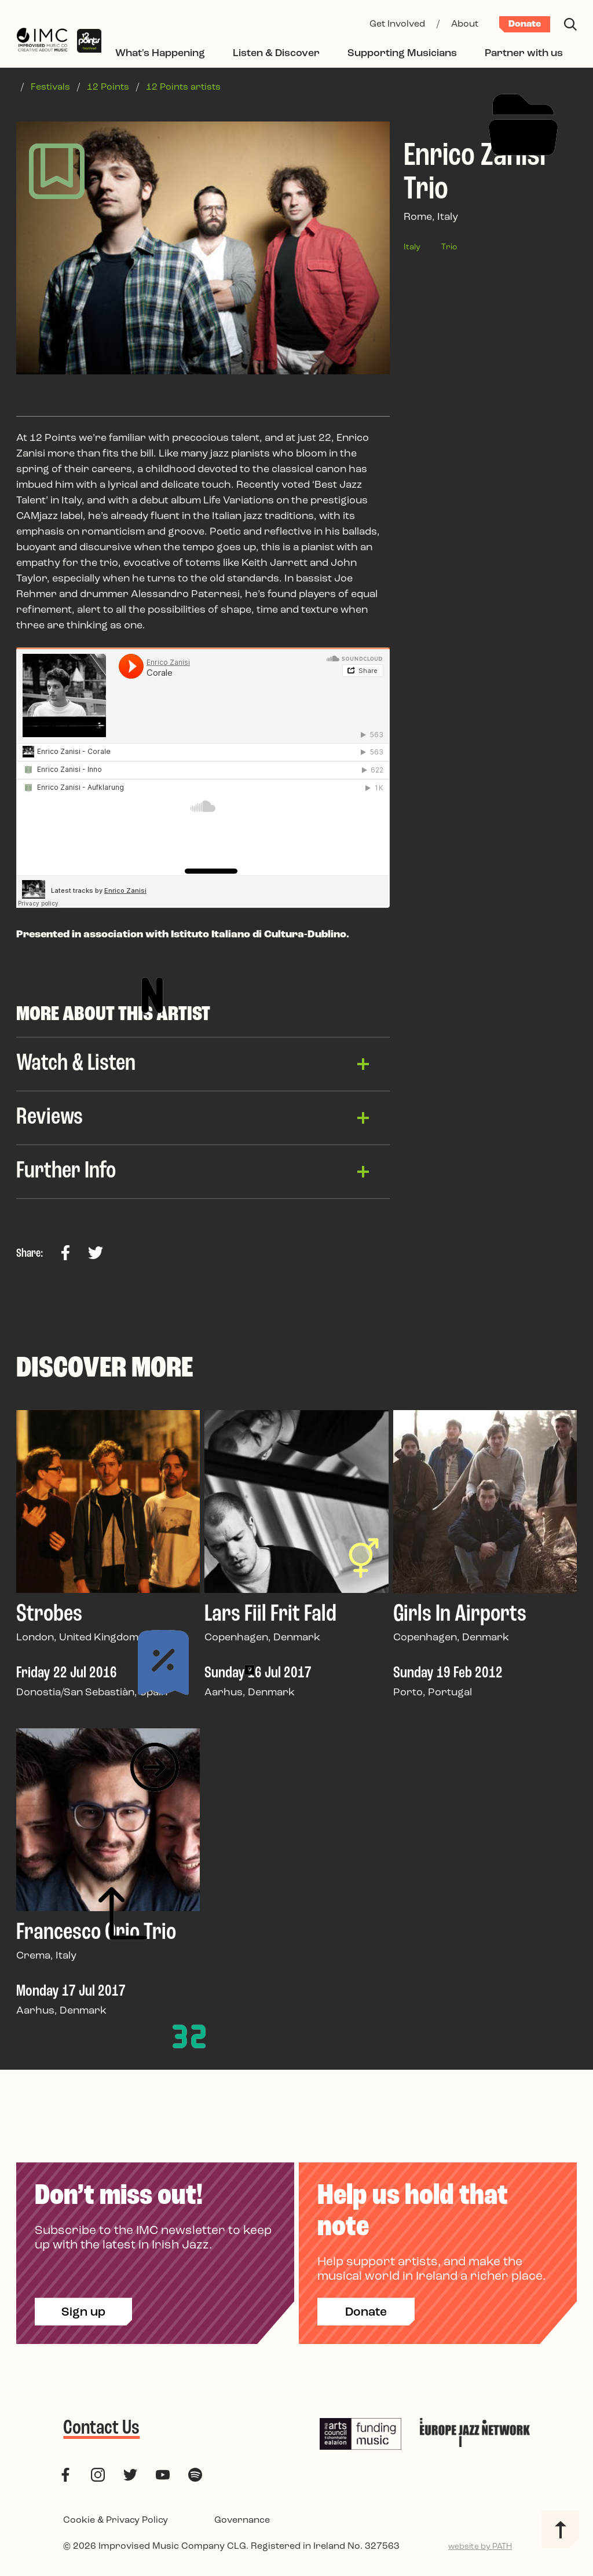 This screenshot has width=593, height=2576. I want to click on select the number nine, so click(250, 1670).